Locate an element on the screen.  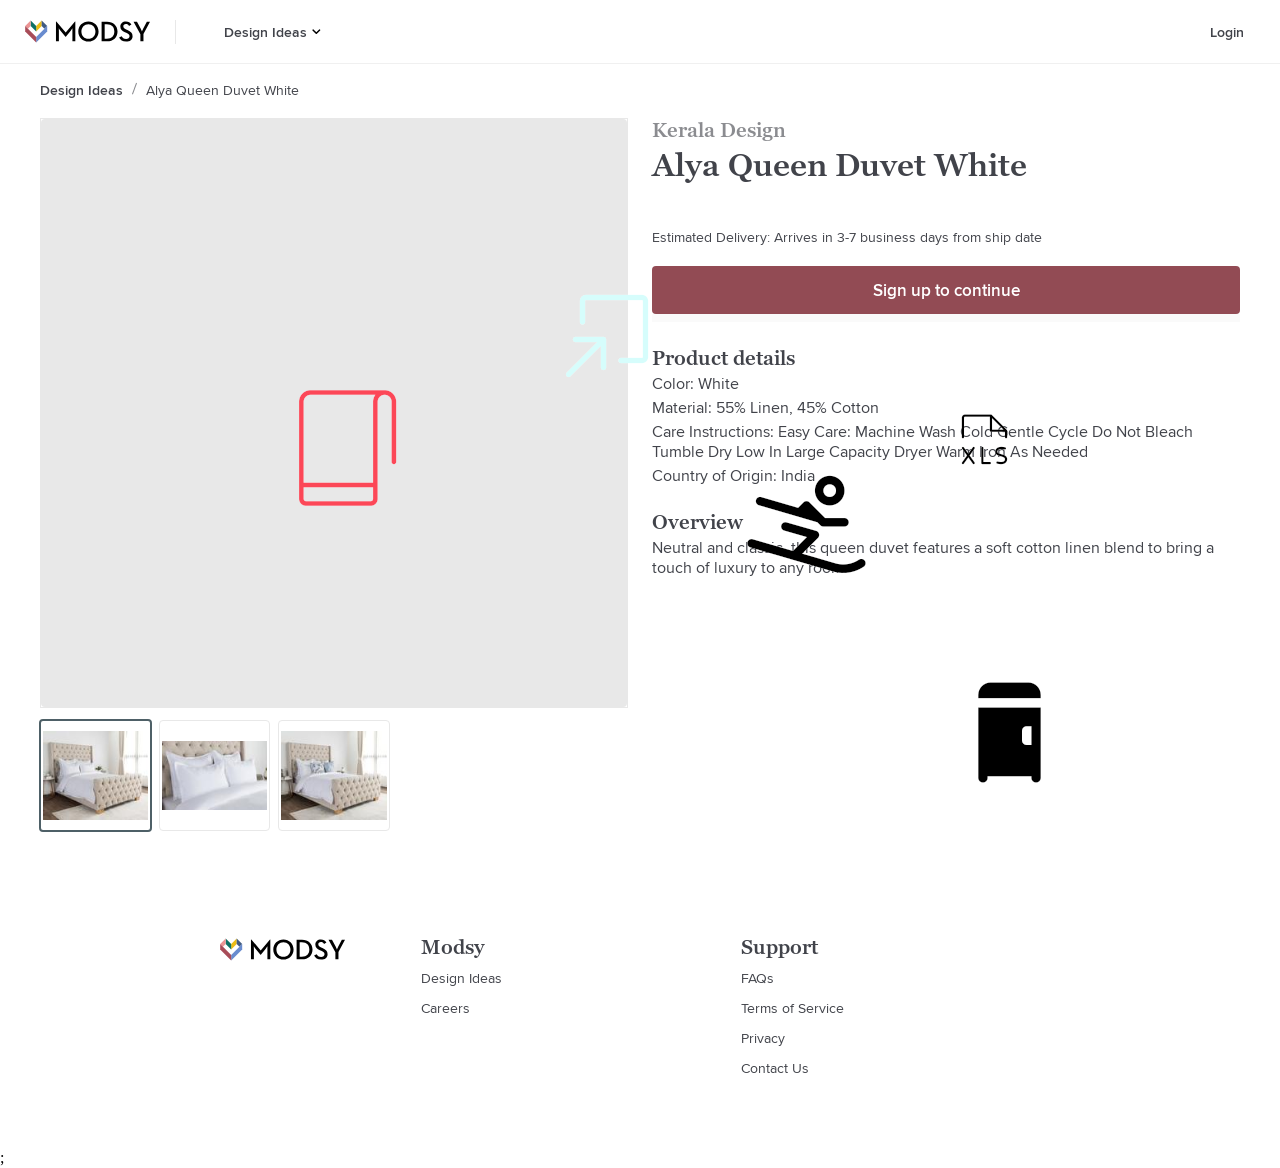
access skiing or winter sports activities is located at coordinates (806, 526).